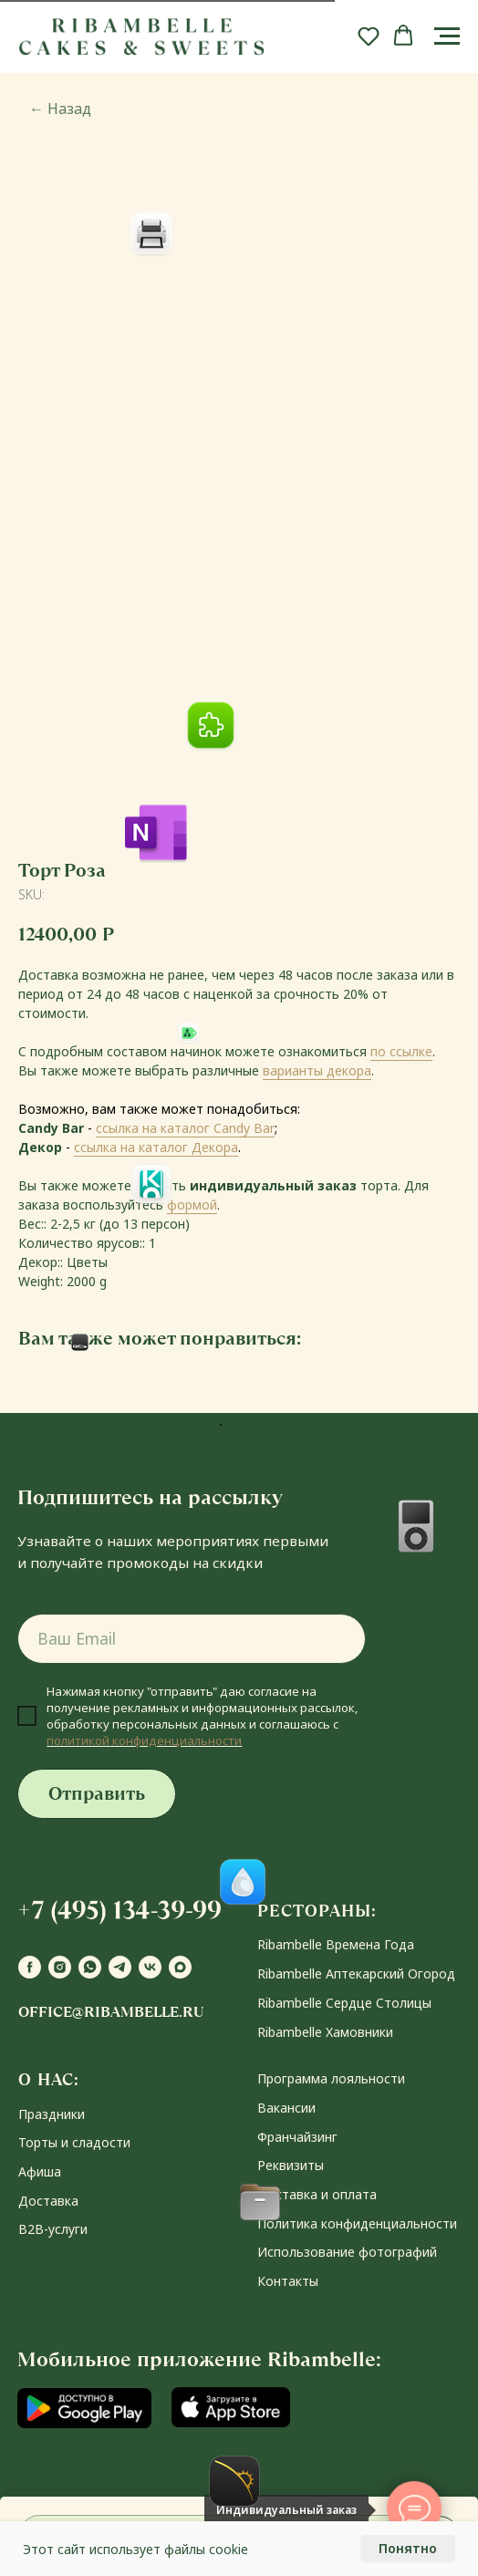  What do you see at coordinates (243, 1882) in the screenshot?
I see `open deluge torrent client` at bounding box center [243, 1882].